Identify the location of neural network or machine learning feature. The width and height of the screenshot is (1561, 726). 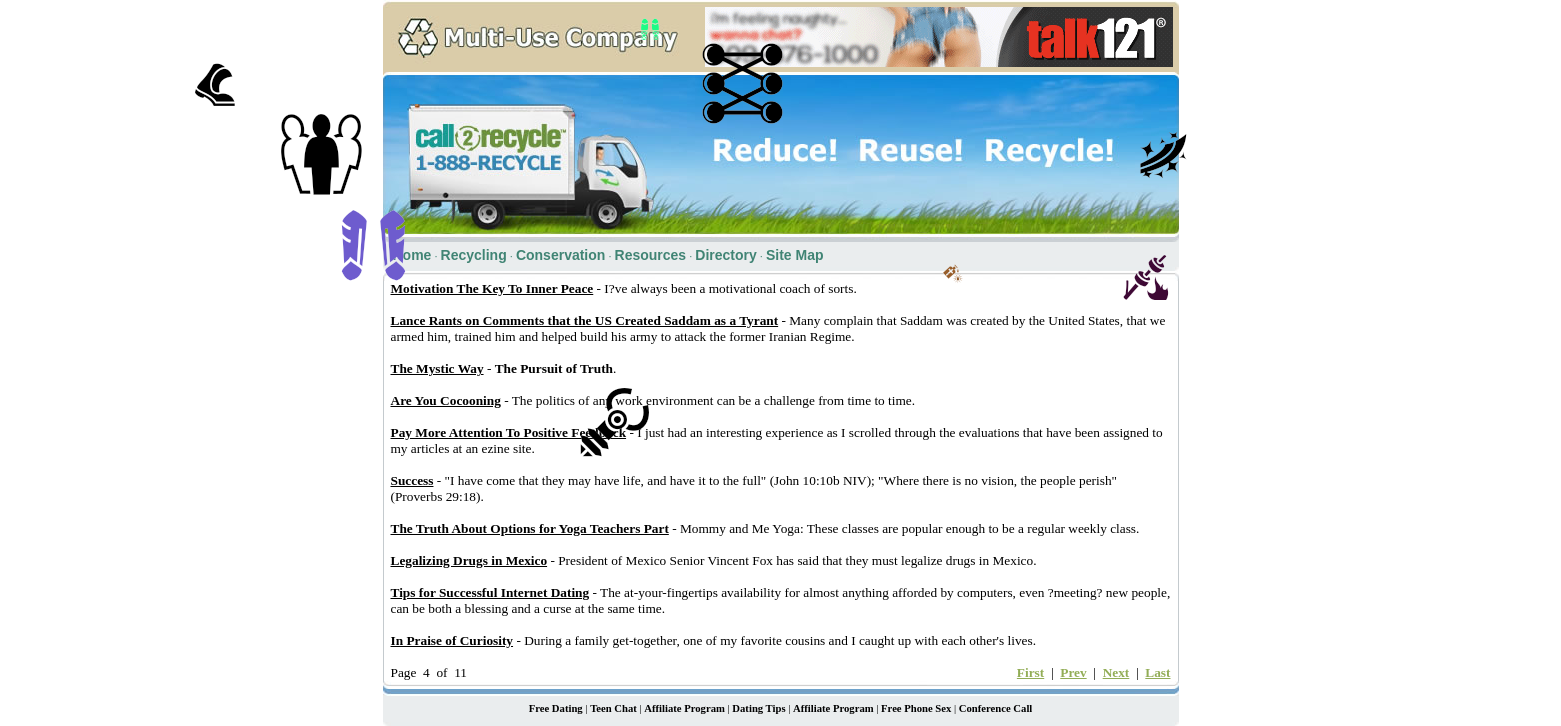
(742, 83).